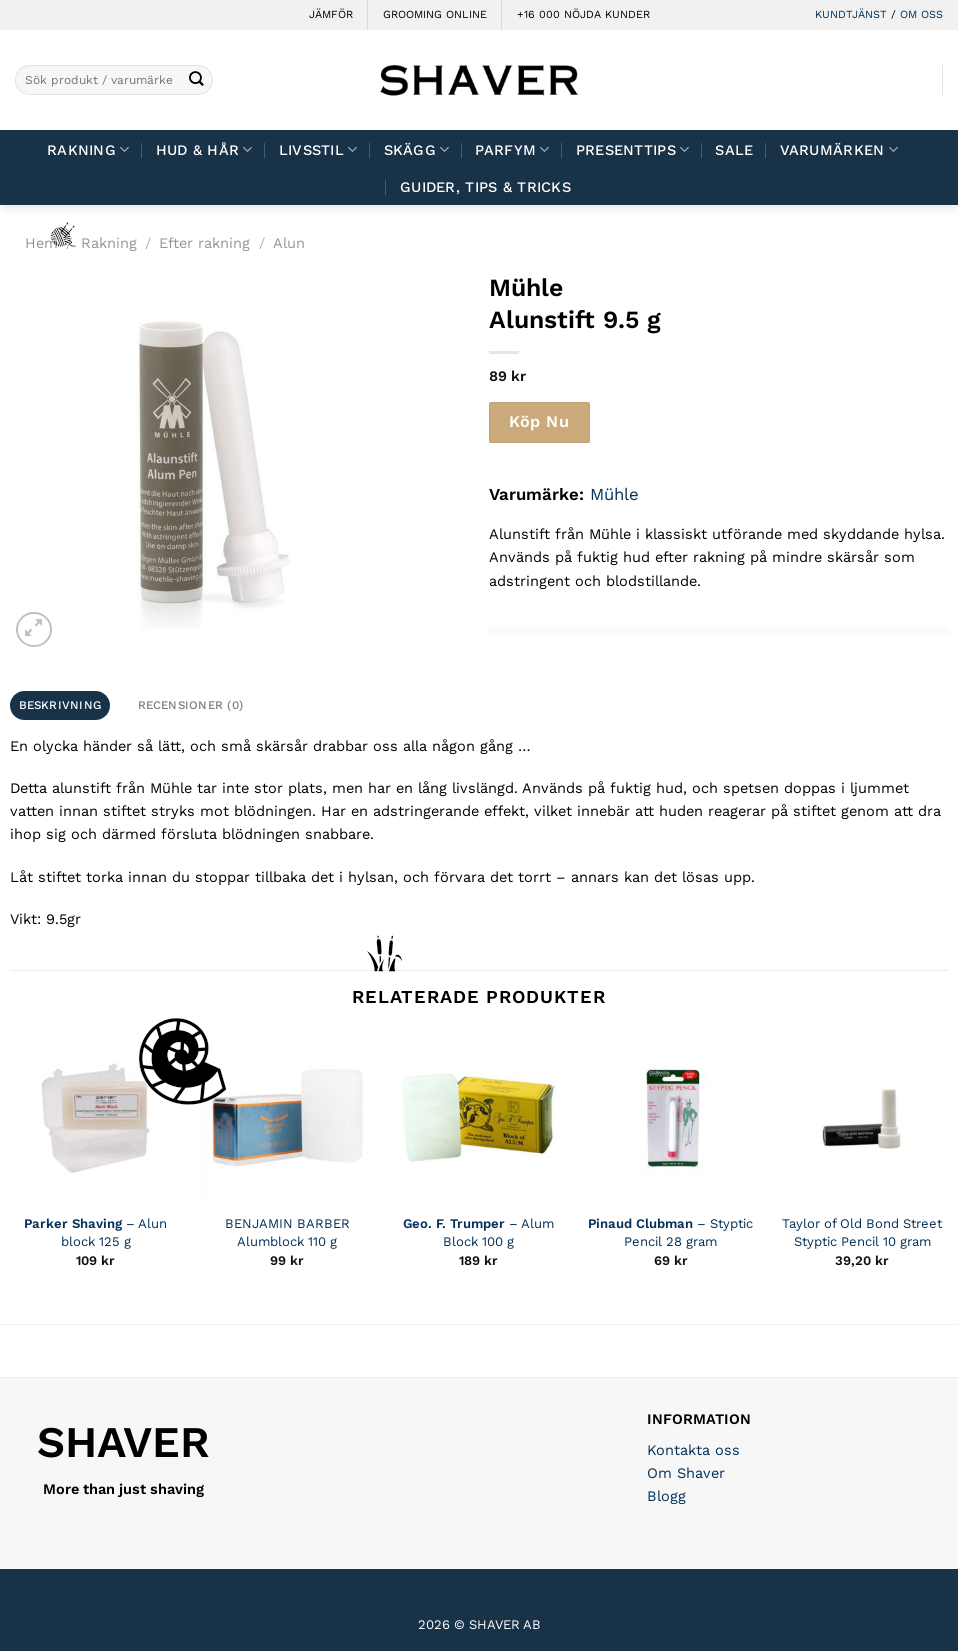  I want to click on yarn or wool crafting material indicator, so click(63, 234).